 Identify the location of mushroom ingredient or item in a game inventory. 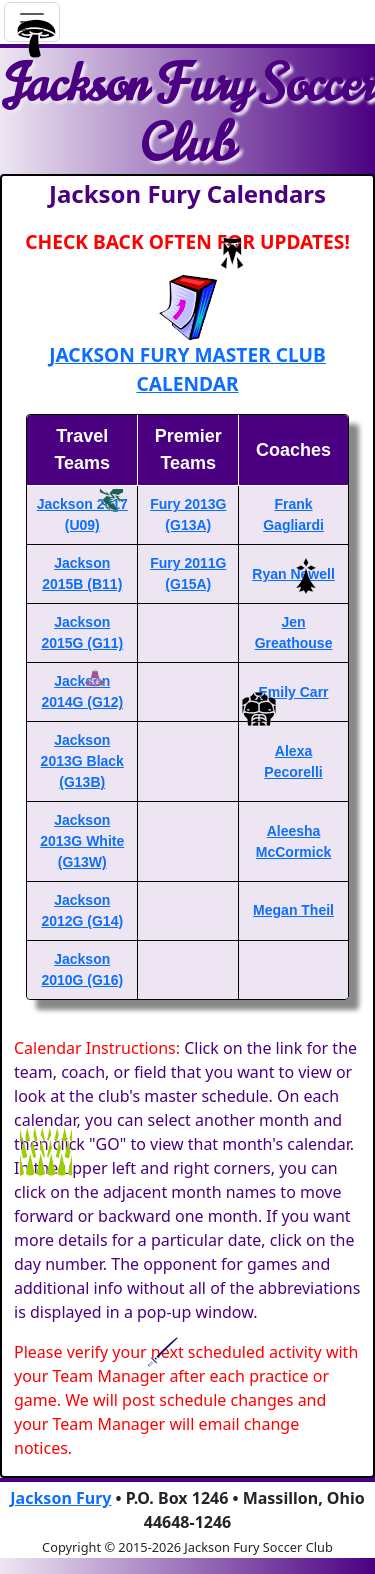
(36, 38).